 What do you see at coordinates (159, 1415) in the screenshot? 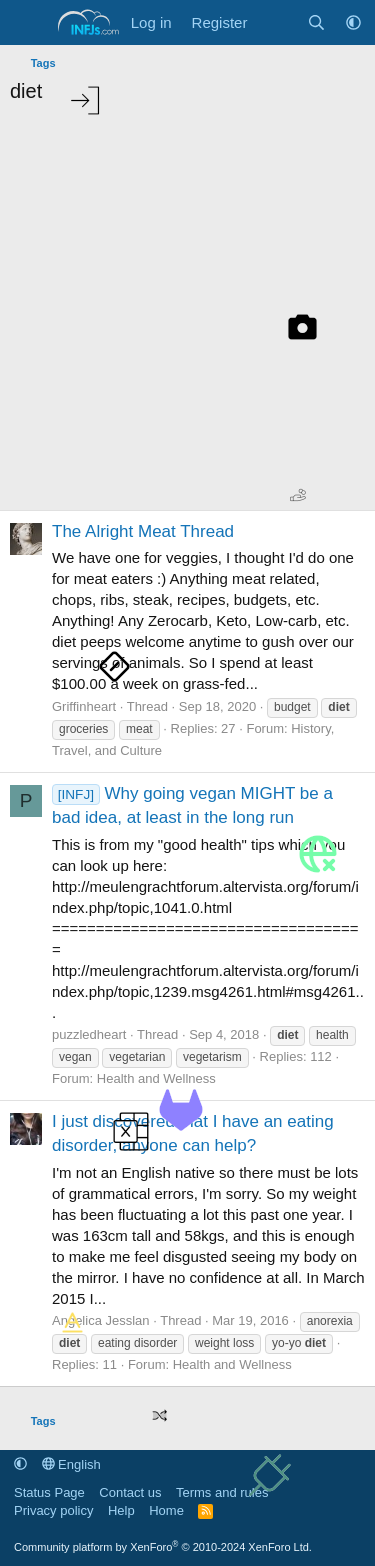
I see `shuffle playlist or queue order` at bounding box center [159, 1415].